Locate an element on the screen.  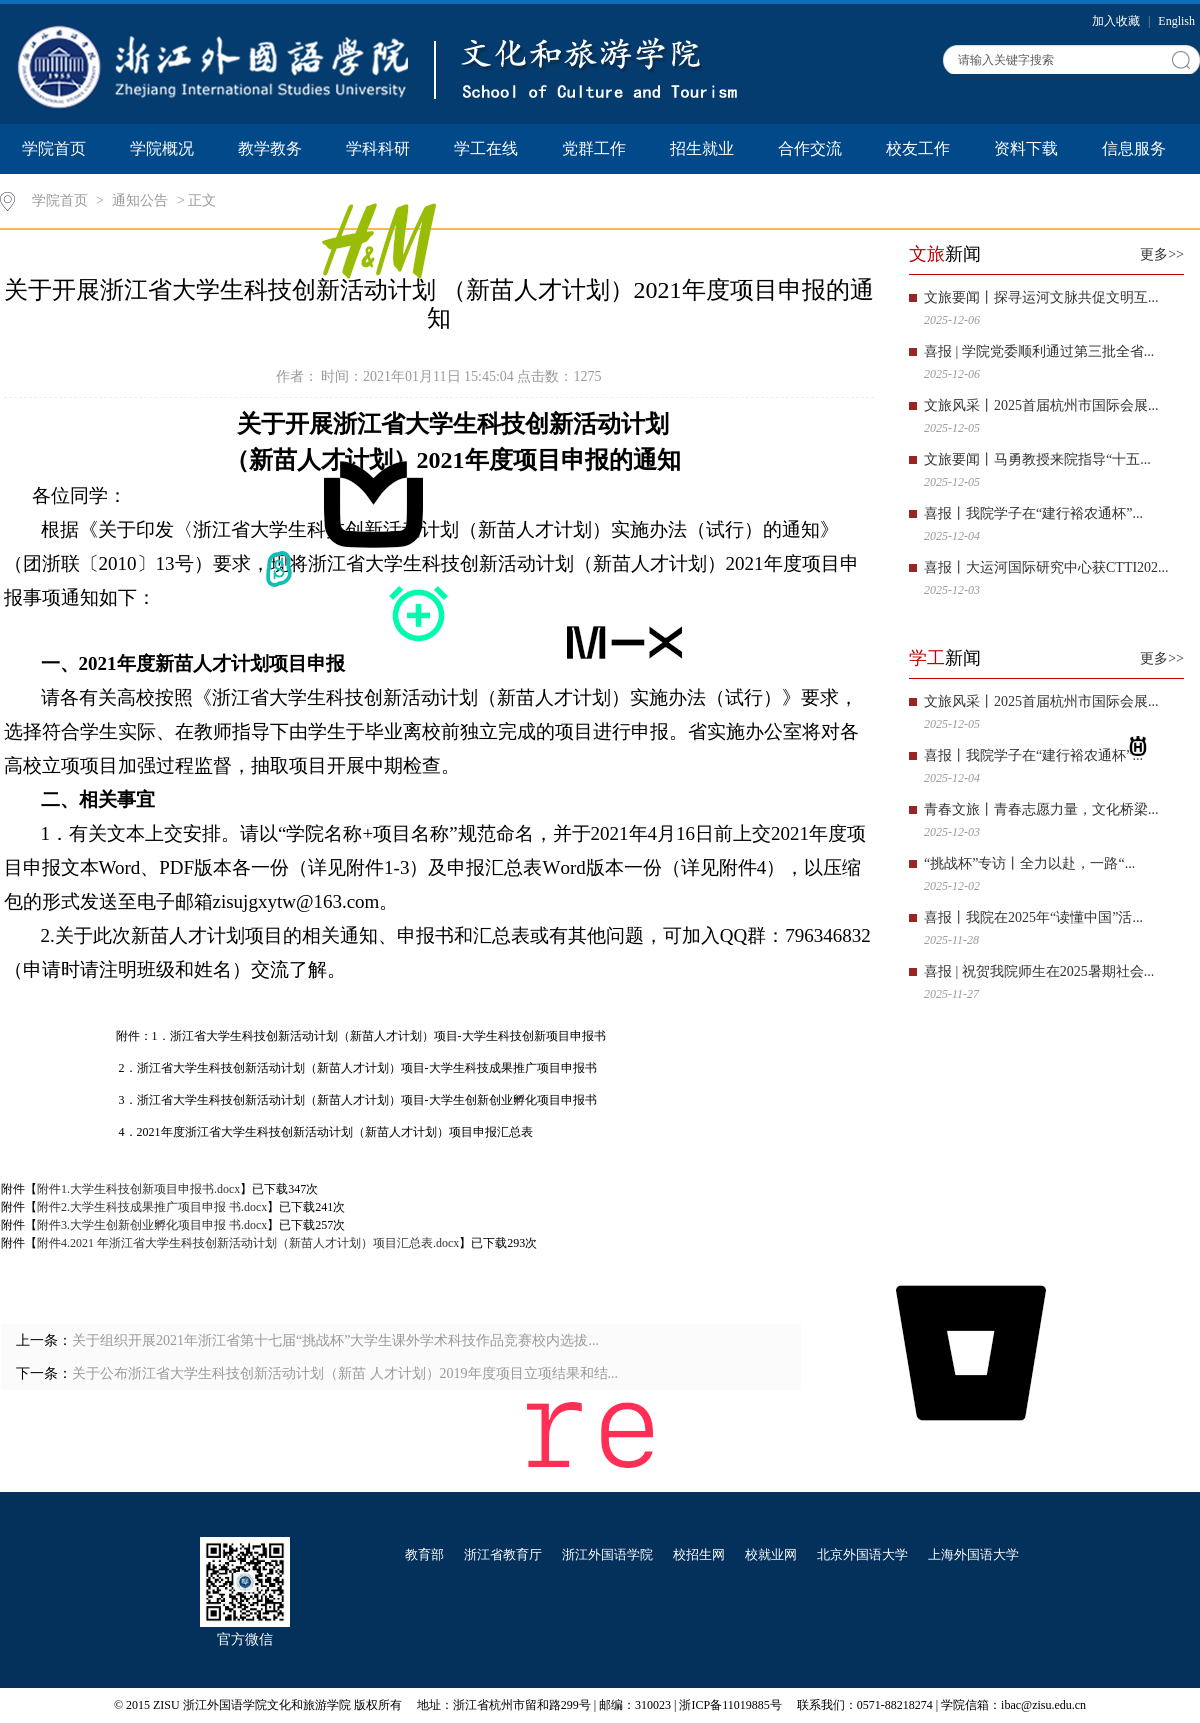
open mixcloud app is located at coordinates (624, 642).